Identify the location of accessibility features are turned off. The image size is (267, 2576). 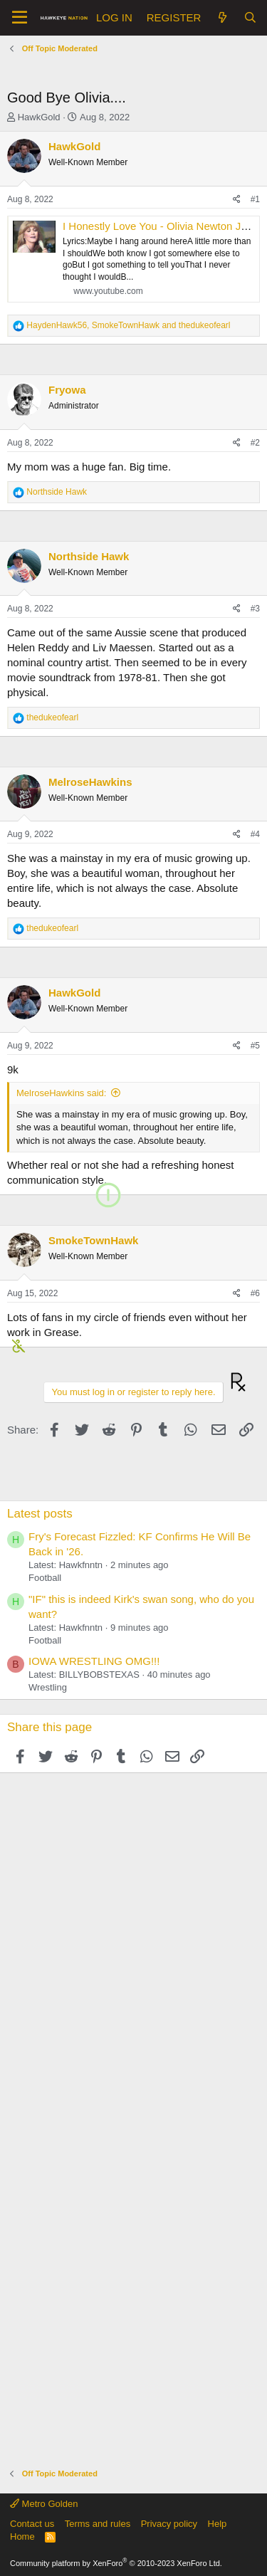
(19, 1346).